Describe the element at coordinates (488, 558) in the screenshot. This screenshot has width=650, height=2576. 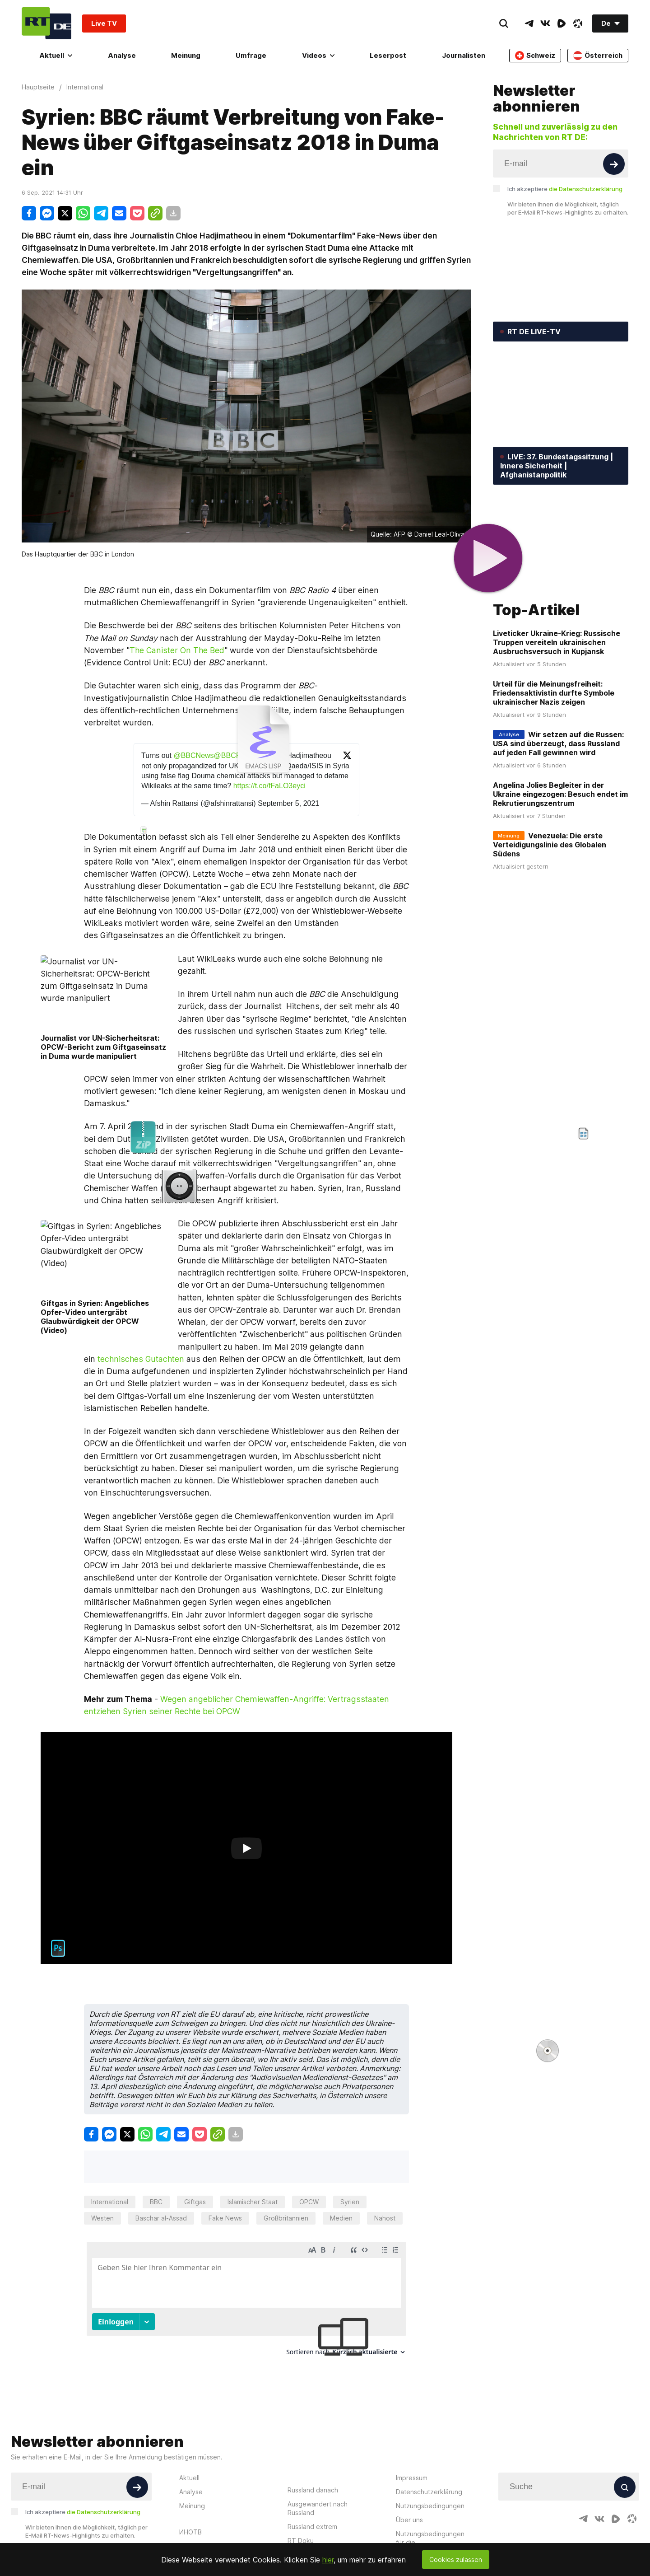
I see `indicates video content or media files` at that location.